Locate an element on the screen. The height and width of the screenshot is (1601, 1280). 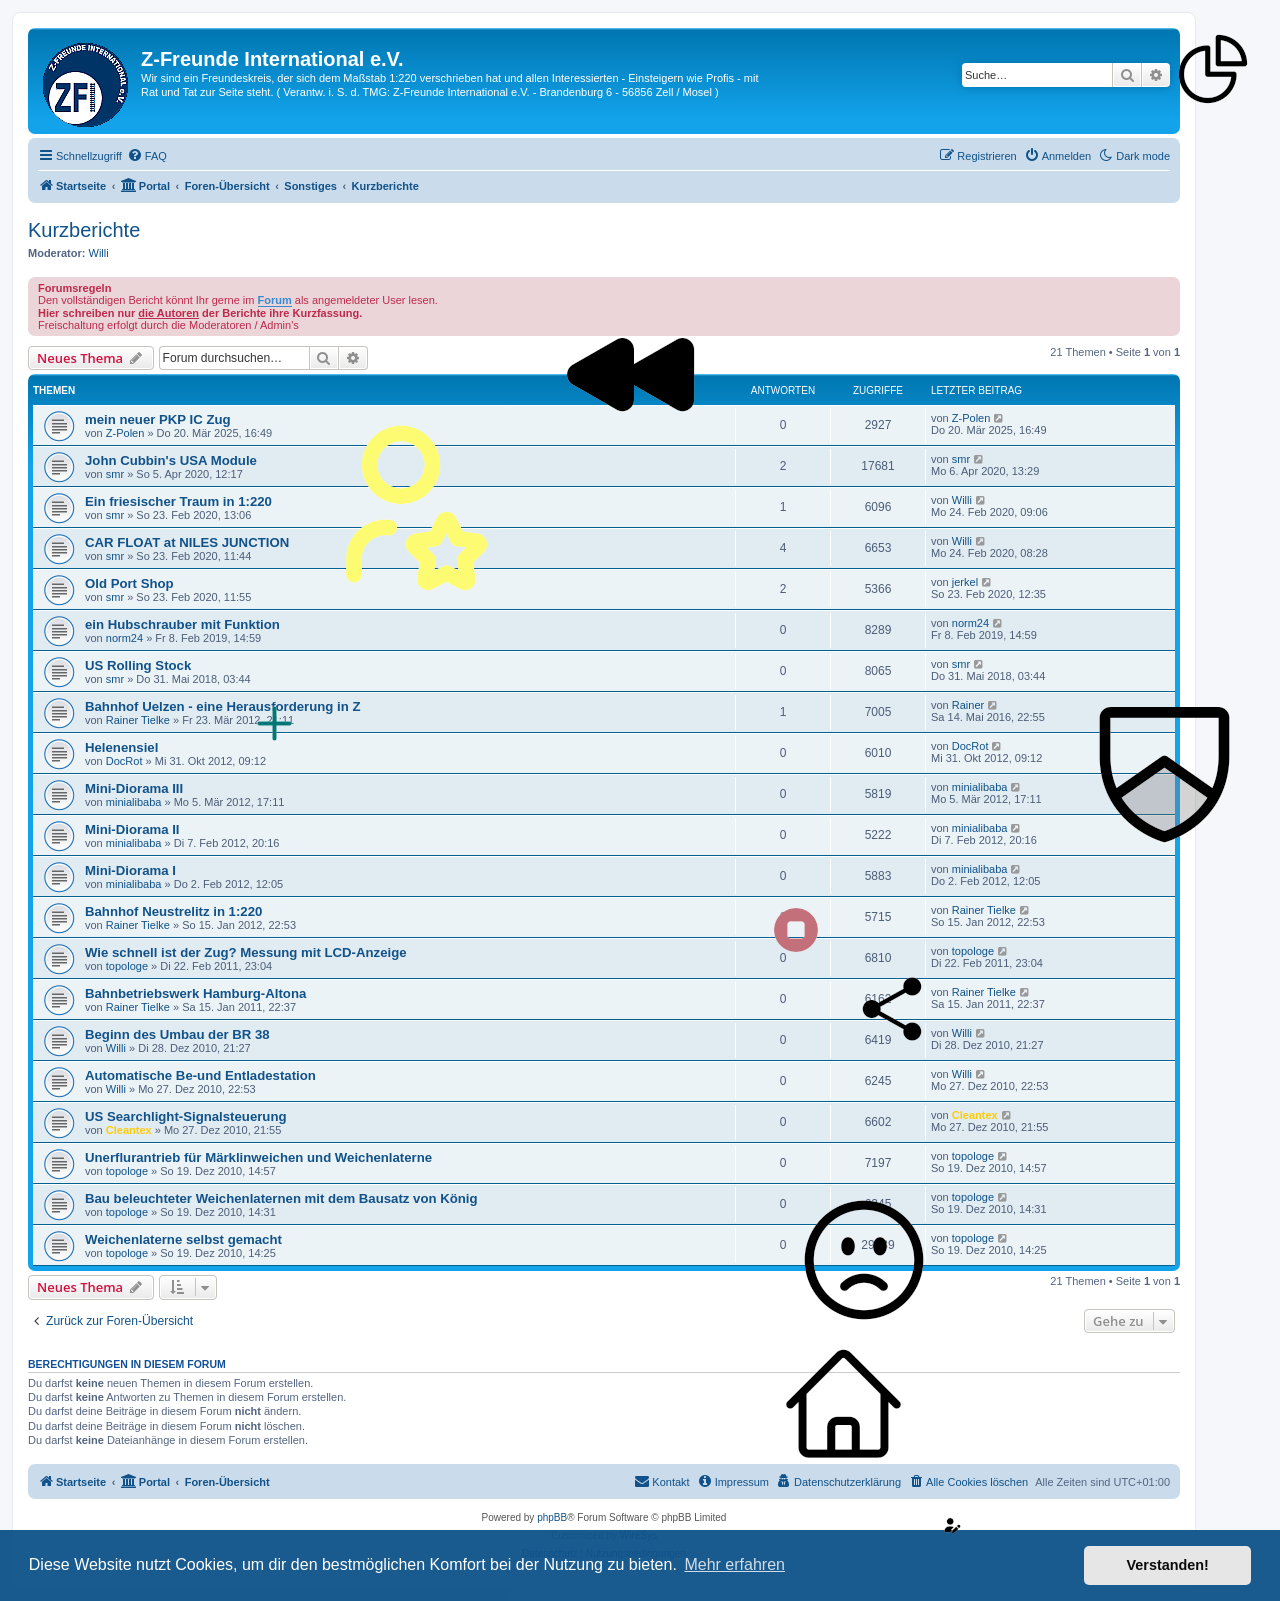
stop media playback is located at coordinates (796, 930).